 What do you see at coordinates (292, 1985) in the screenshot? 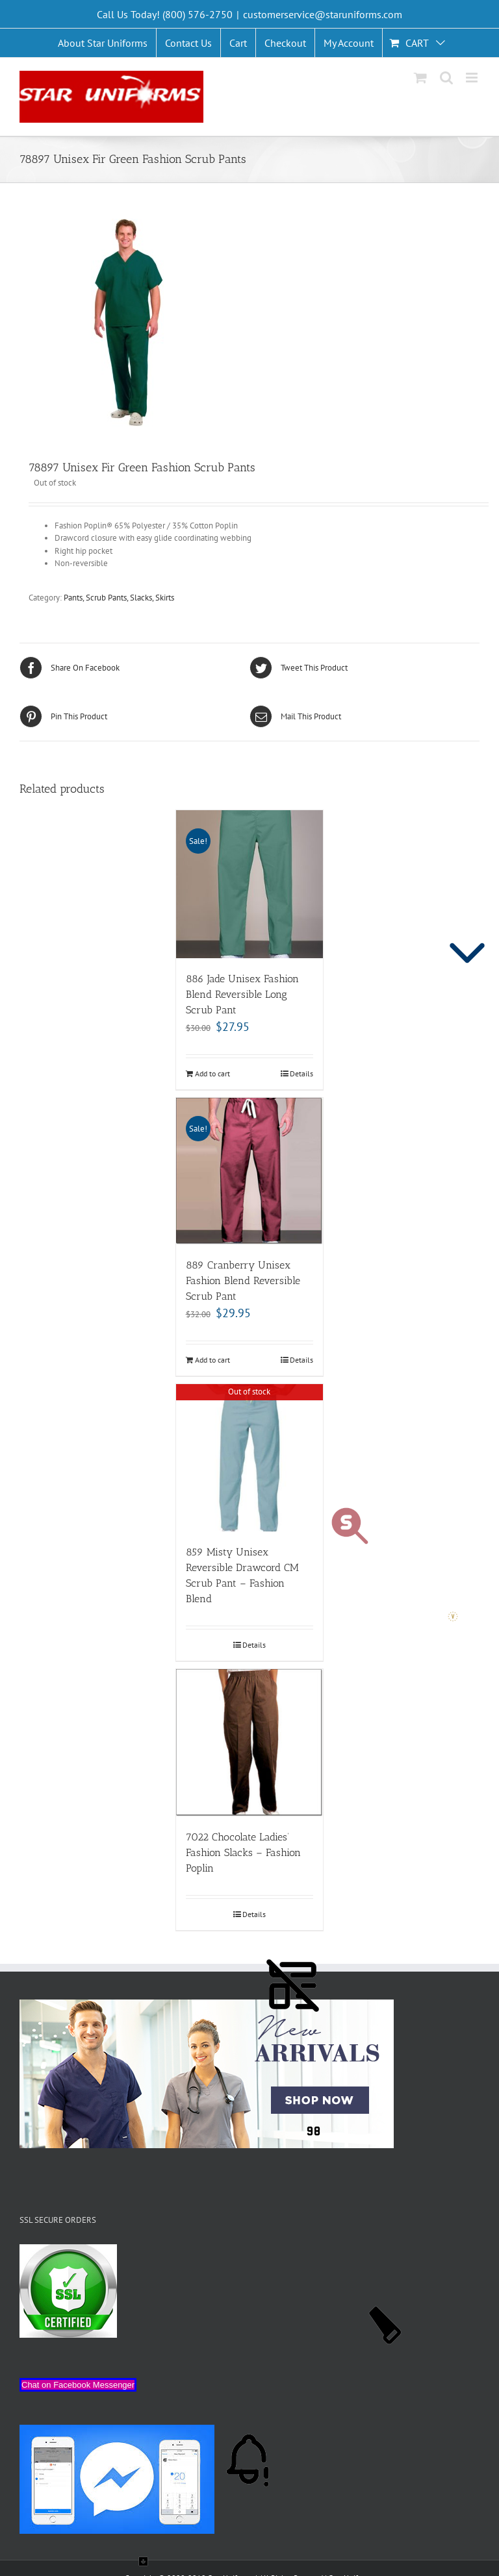
I see `disable template mode` at bounding box center [292, 1985].